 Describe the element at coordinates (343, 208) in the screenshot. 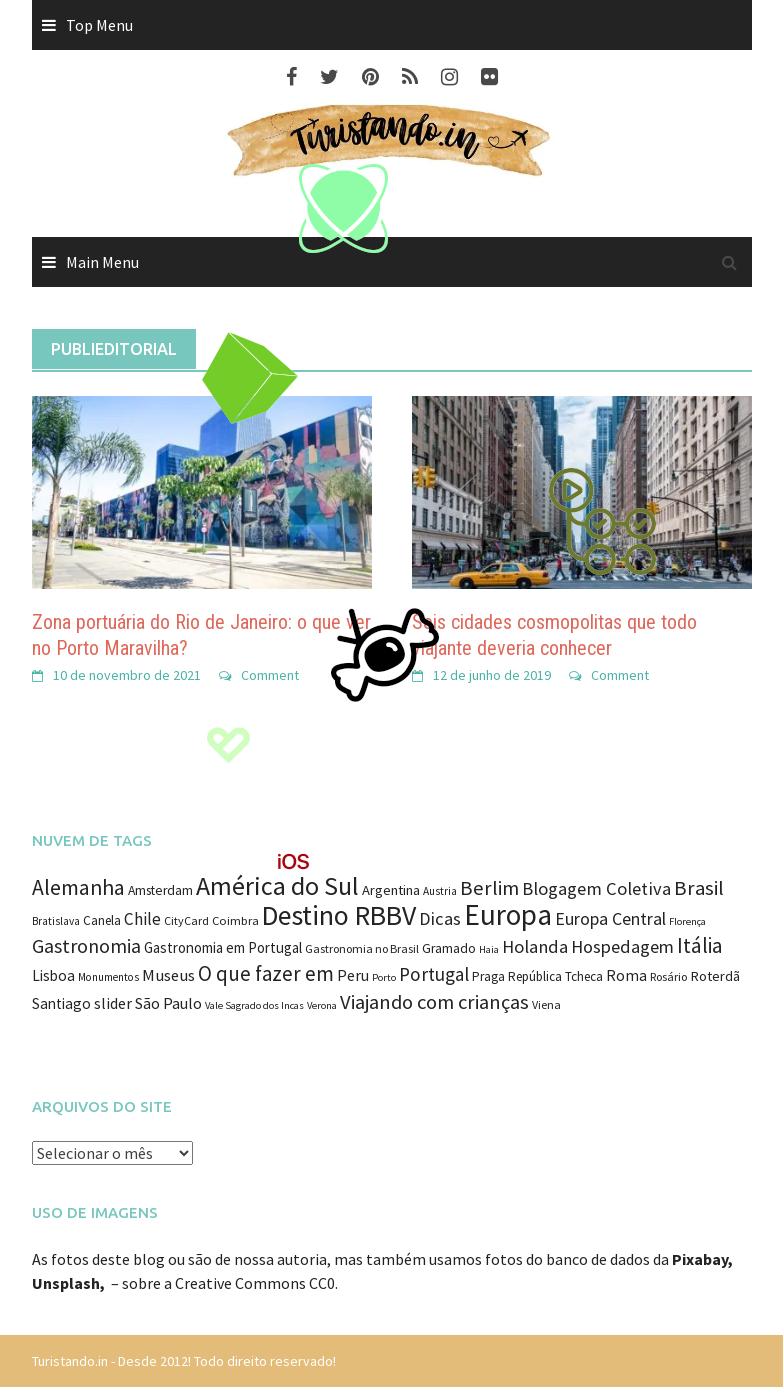

I see `ReactOS project logo` at that location.